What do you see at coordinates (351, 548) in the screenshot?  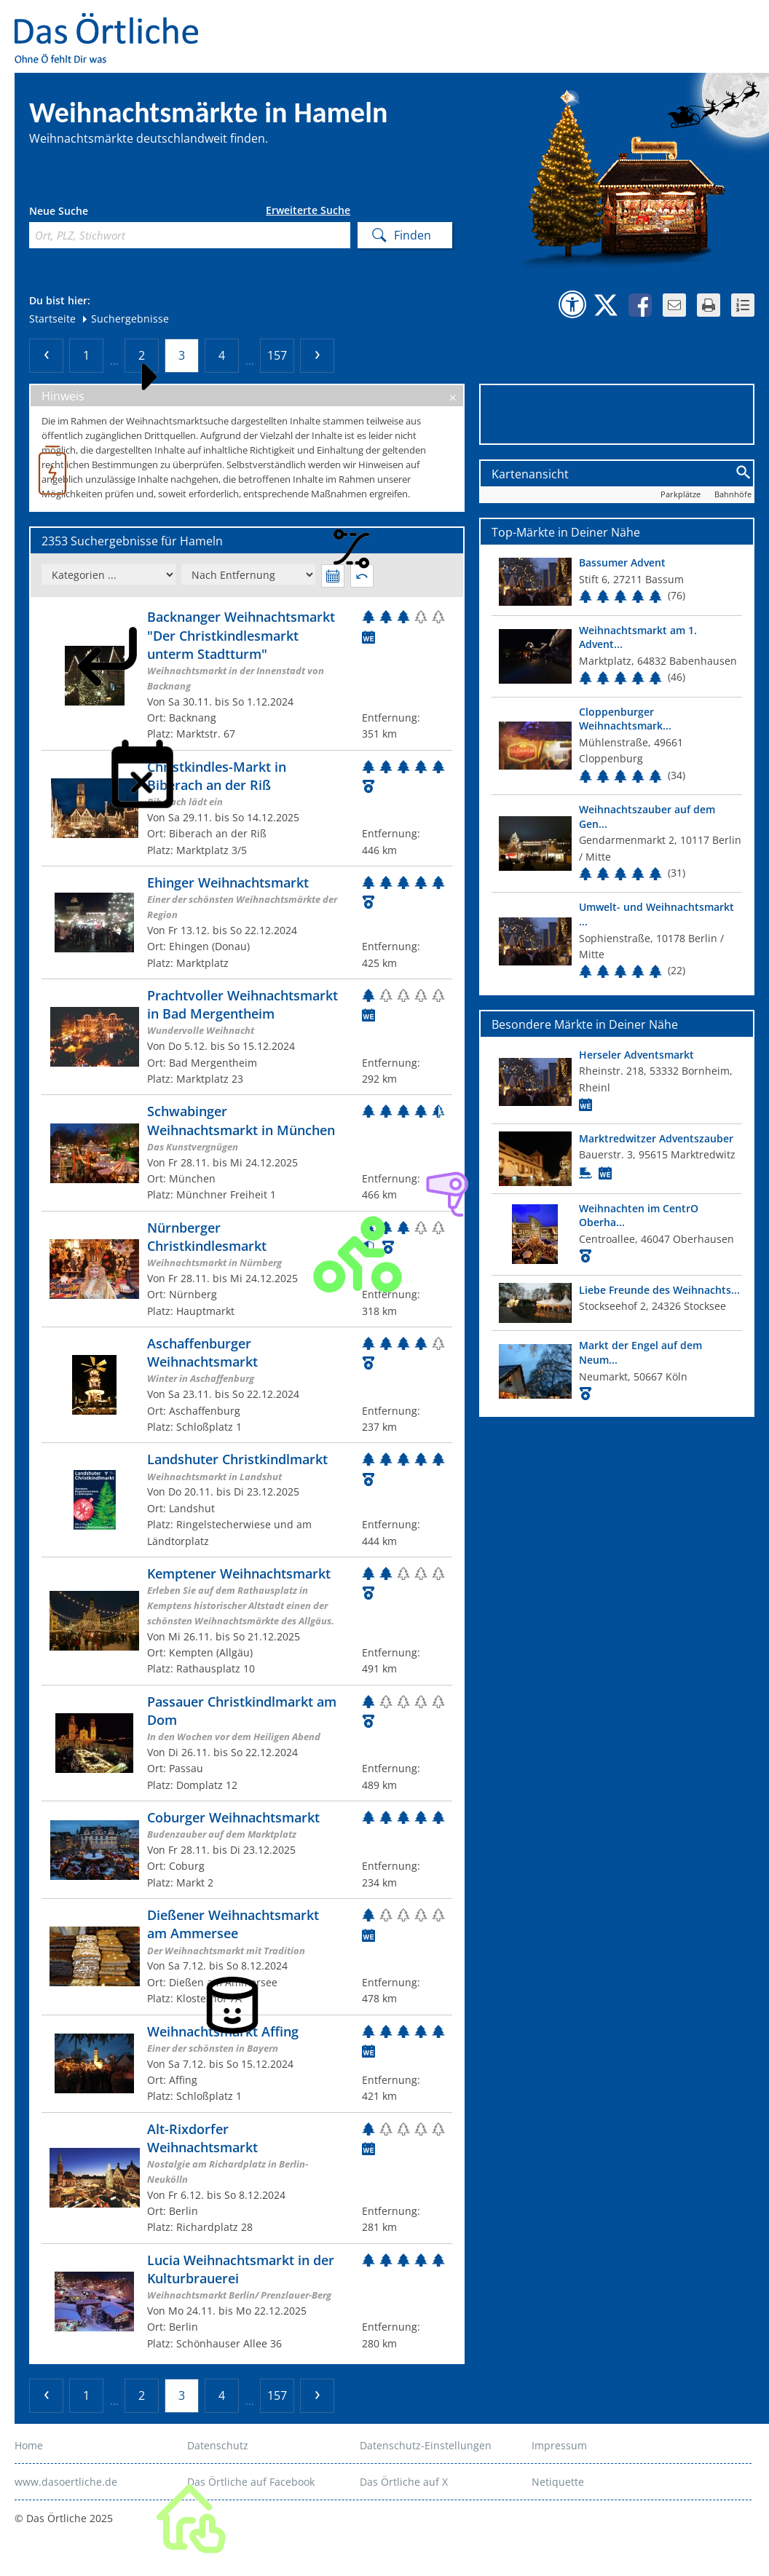 I see `adjust animation easing curve control points` at bounding box center [351, 548].